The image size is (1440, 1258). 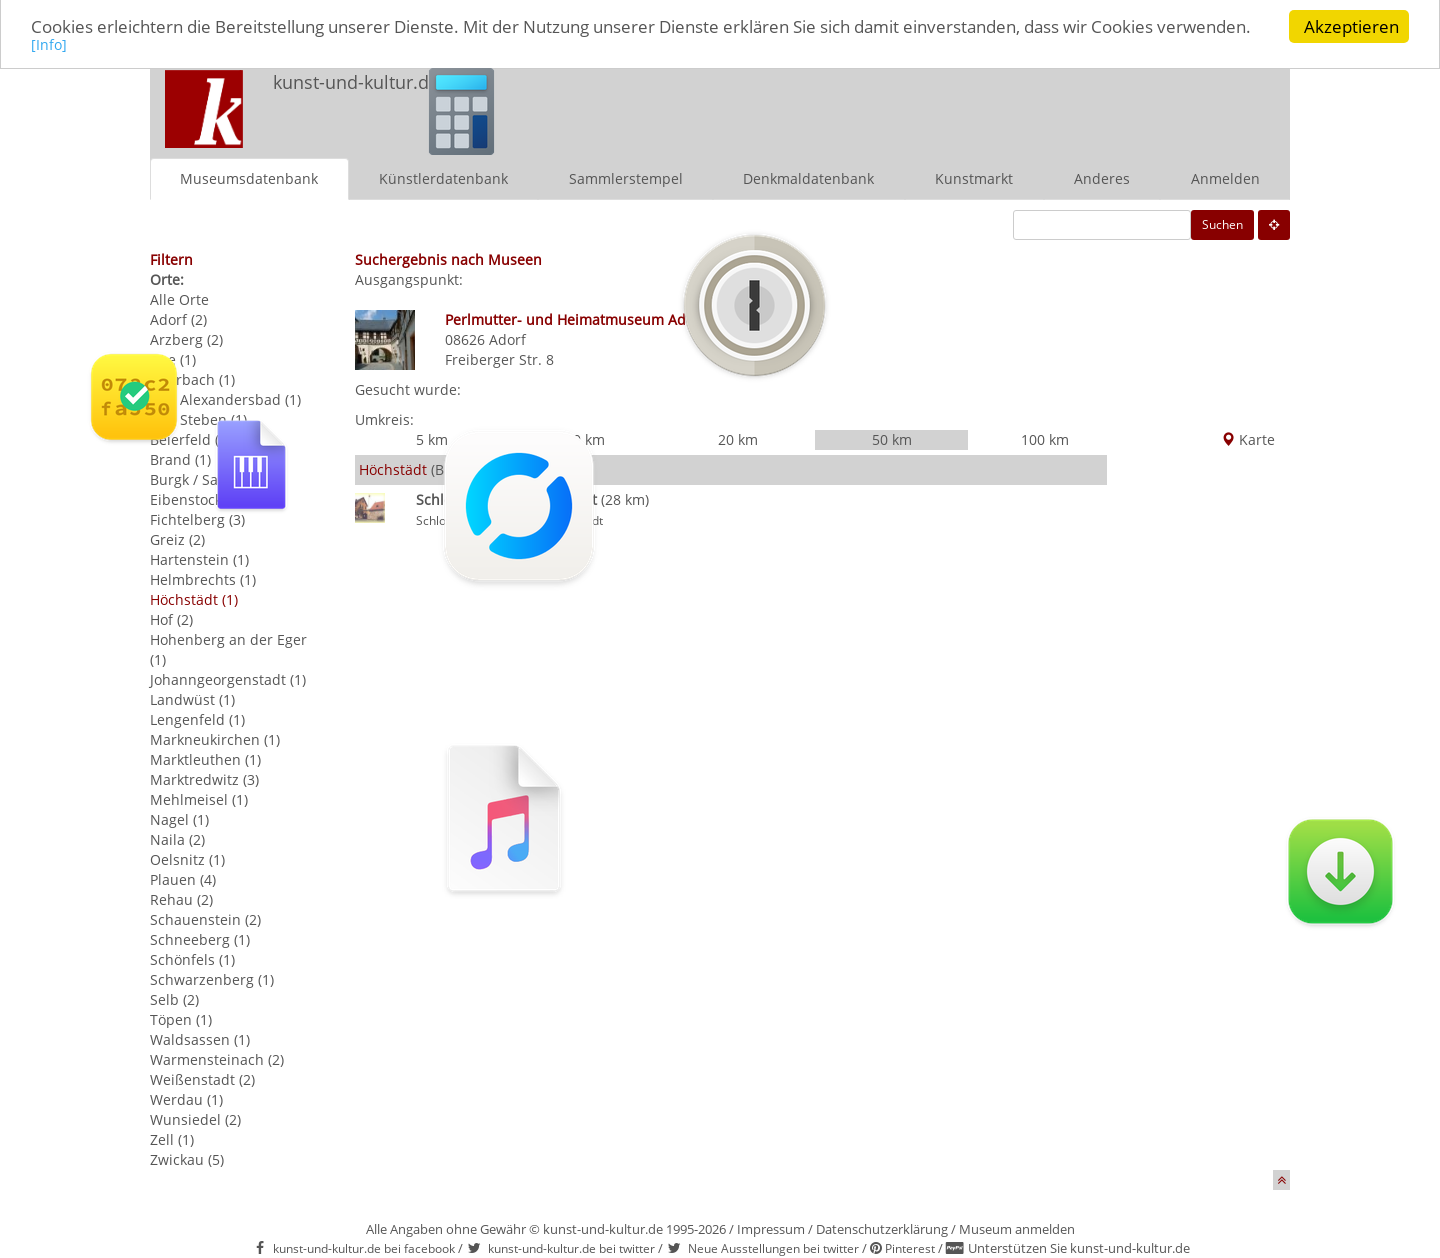 I want to click on open rustdesk remote desktop application, so click(x=519, y=506).